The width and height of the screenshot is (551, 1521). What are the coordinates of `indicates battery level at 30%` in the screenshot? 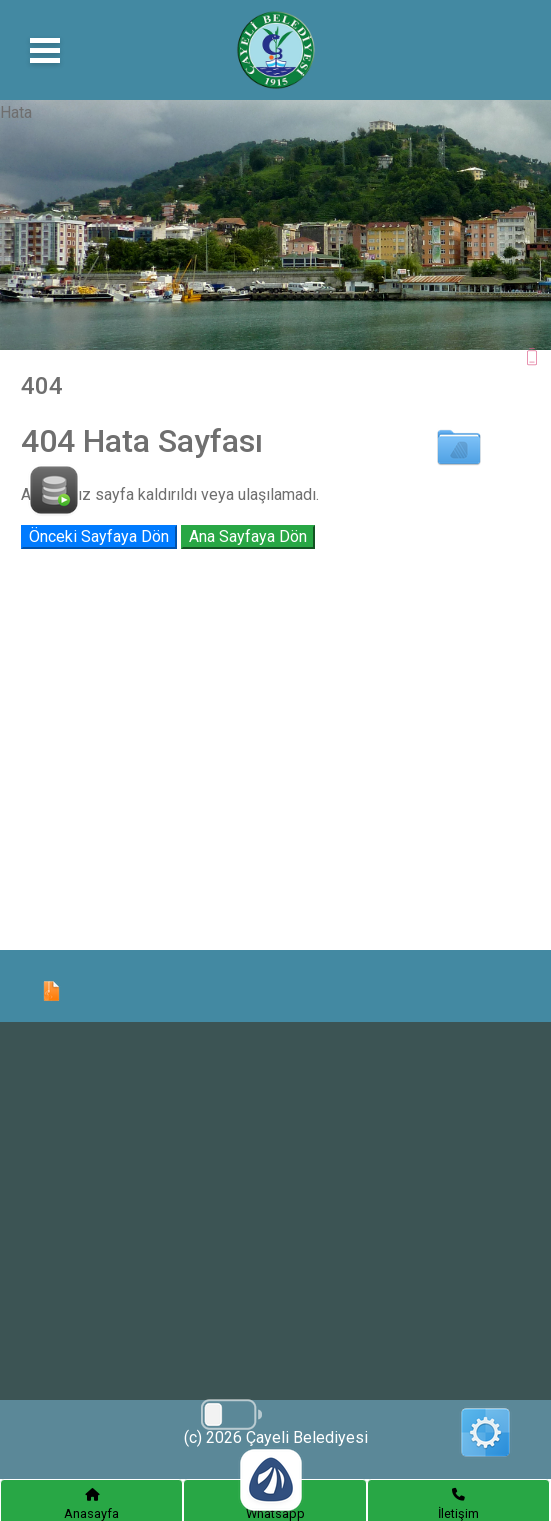 It's located at (231, 1414).